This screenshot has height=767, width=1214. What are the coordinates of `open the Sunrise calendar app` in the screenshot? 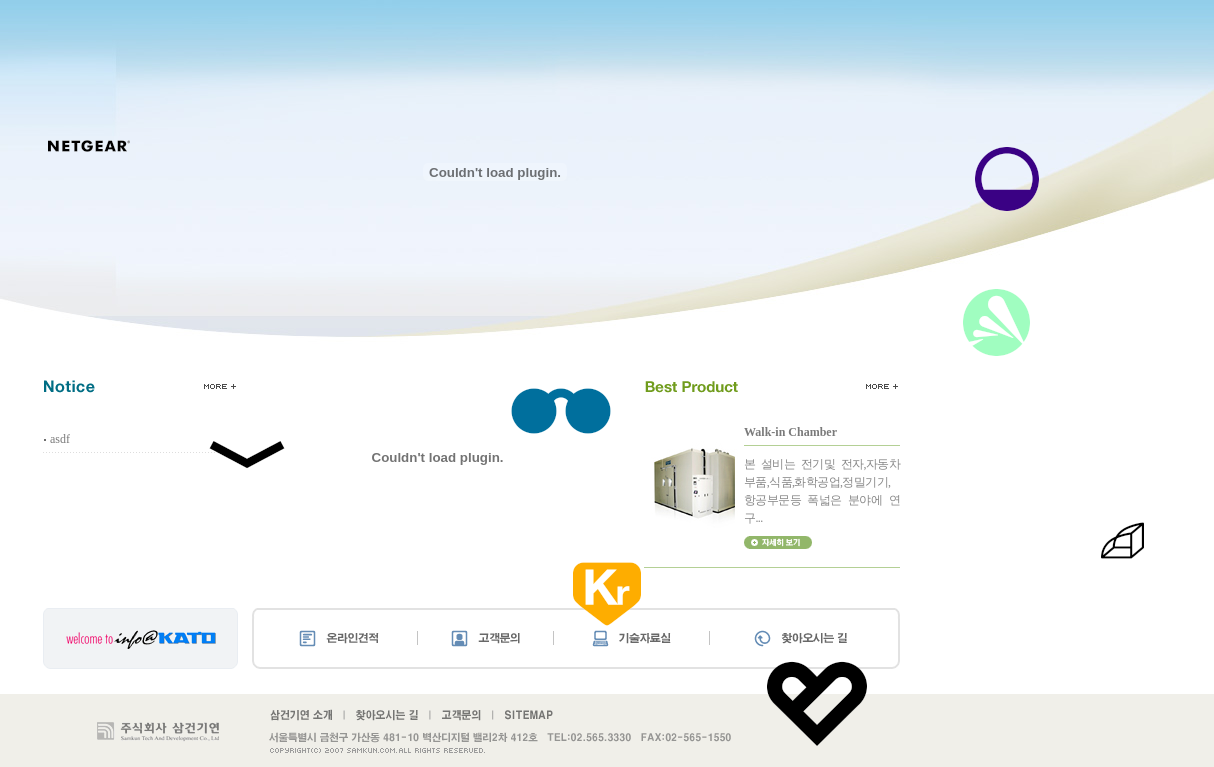 It's located at (1007, 179).